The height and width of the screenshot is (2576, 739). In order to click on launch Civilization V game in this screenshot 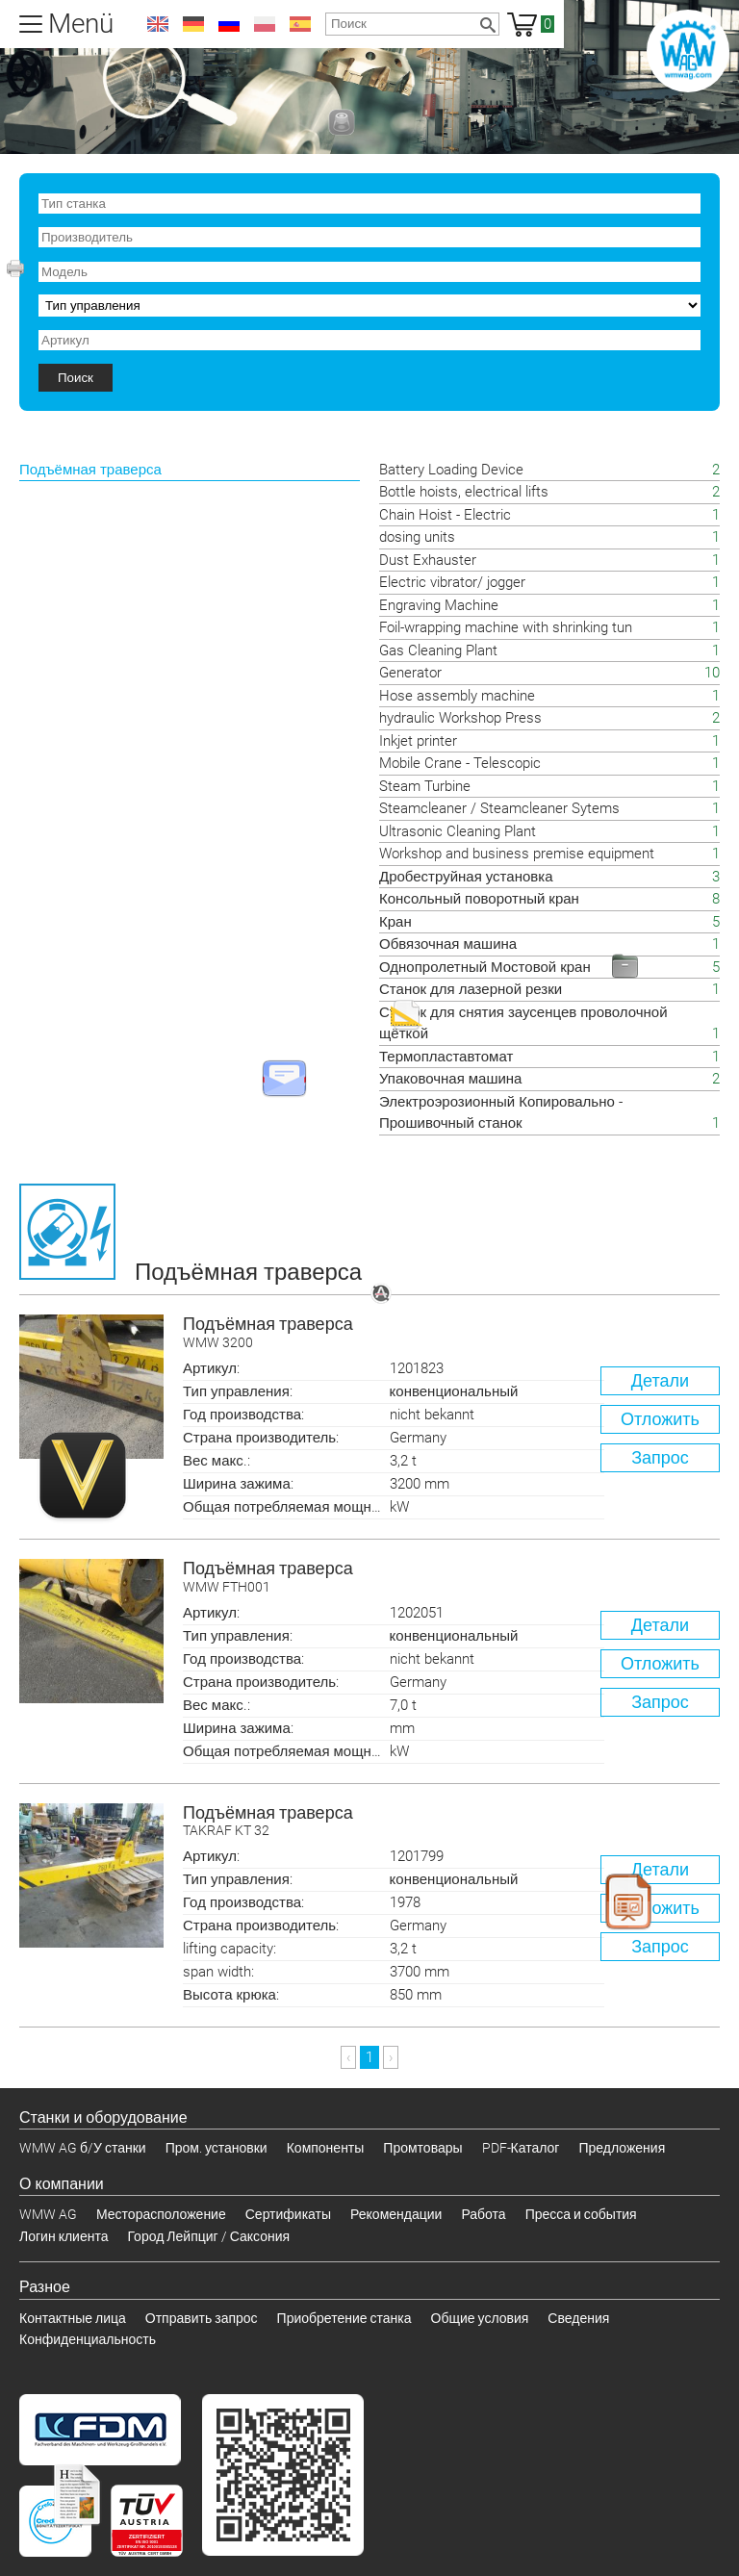, I will do `click(83, 1475)`.